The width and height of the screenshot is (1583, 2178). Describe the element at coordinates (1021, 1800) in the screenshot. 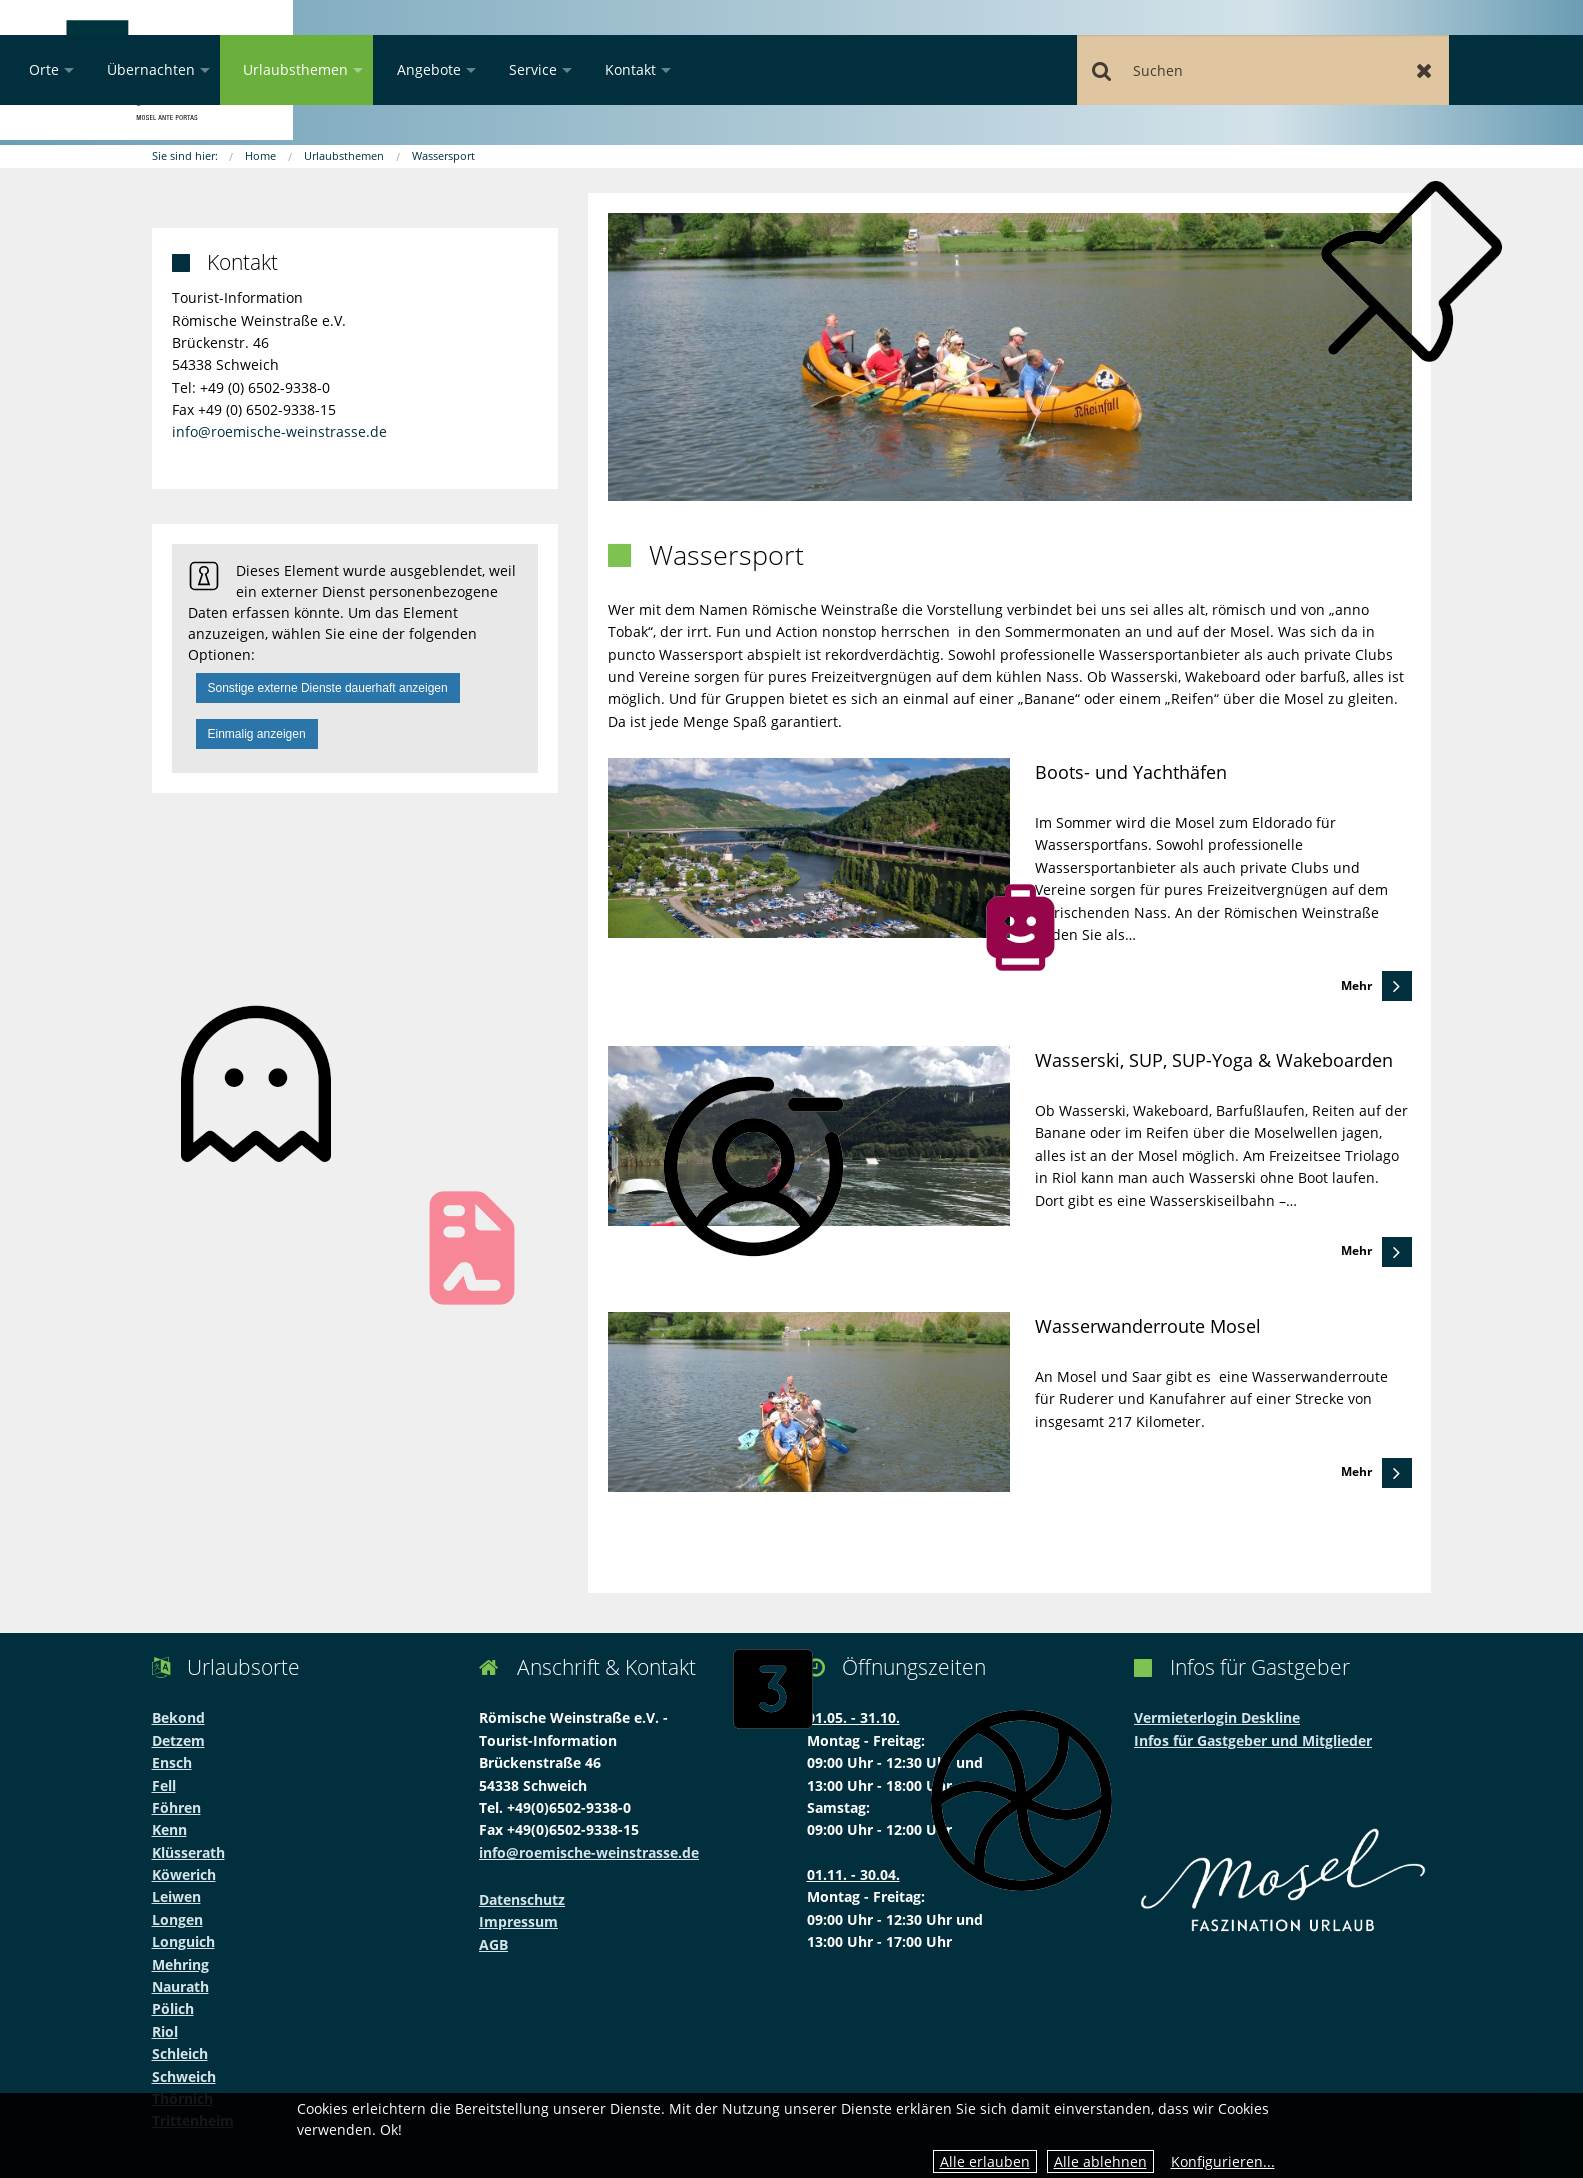

I see `indicates content is loading` at that location.